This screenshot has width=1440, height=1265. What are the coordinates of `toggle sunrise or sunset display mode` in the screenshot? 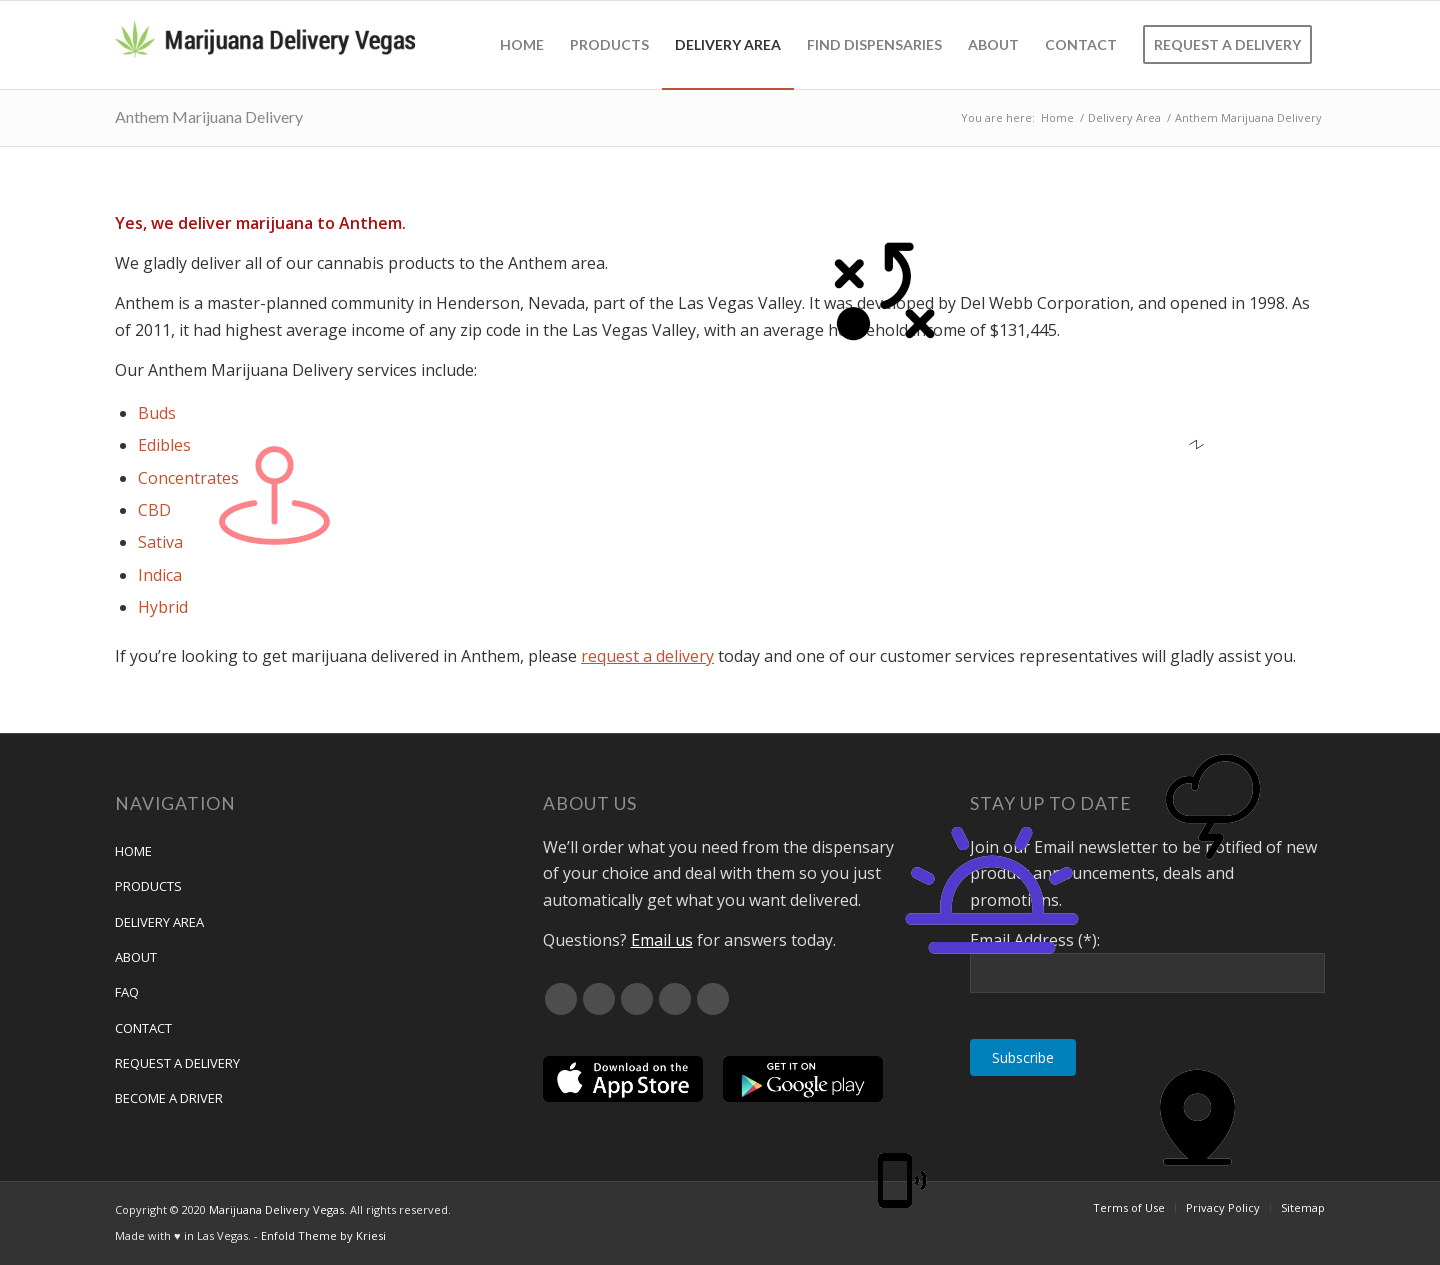 It's located at (992, 896).